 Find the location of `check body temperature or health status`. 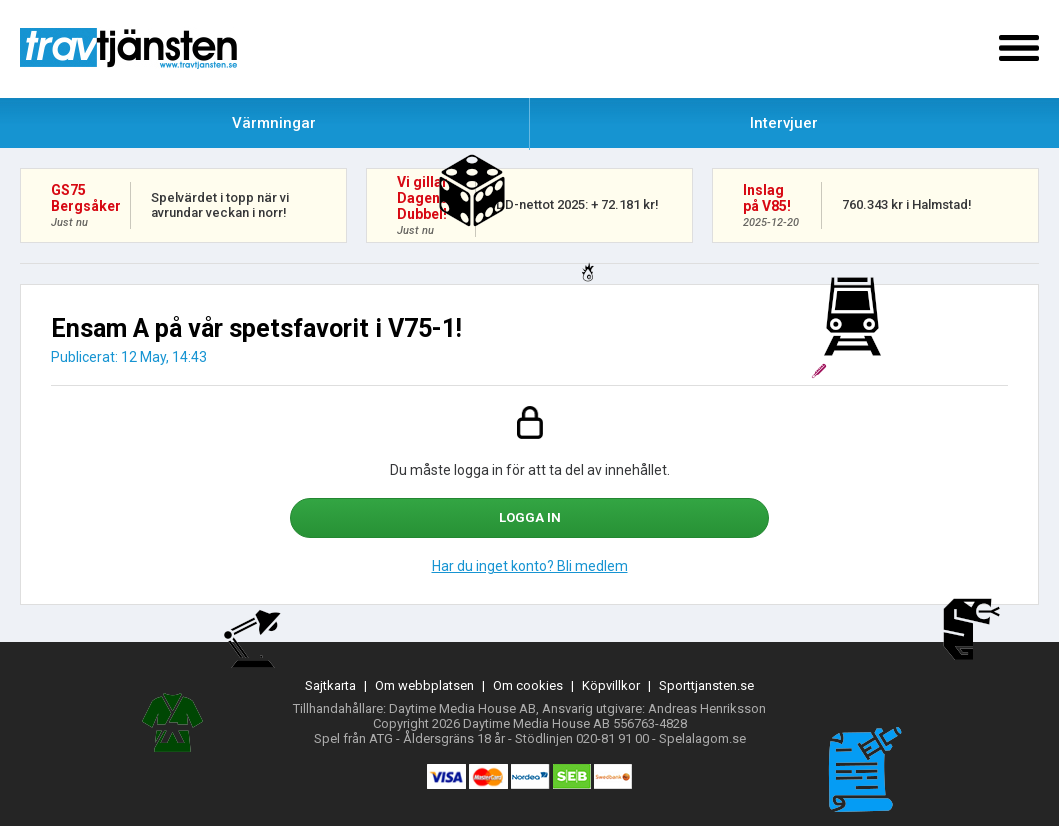

check body temperature or health status is located at coordinates (819, 371).